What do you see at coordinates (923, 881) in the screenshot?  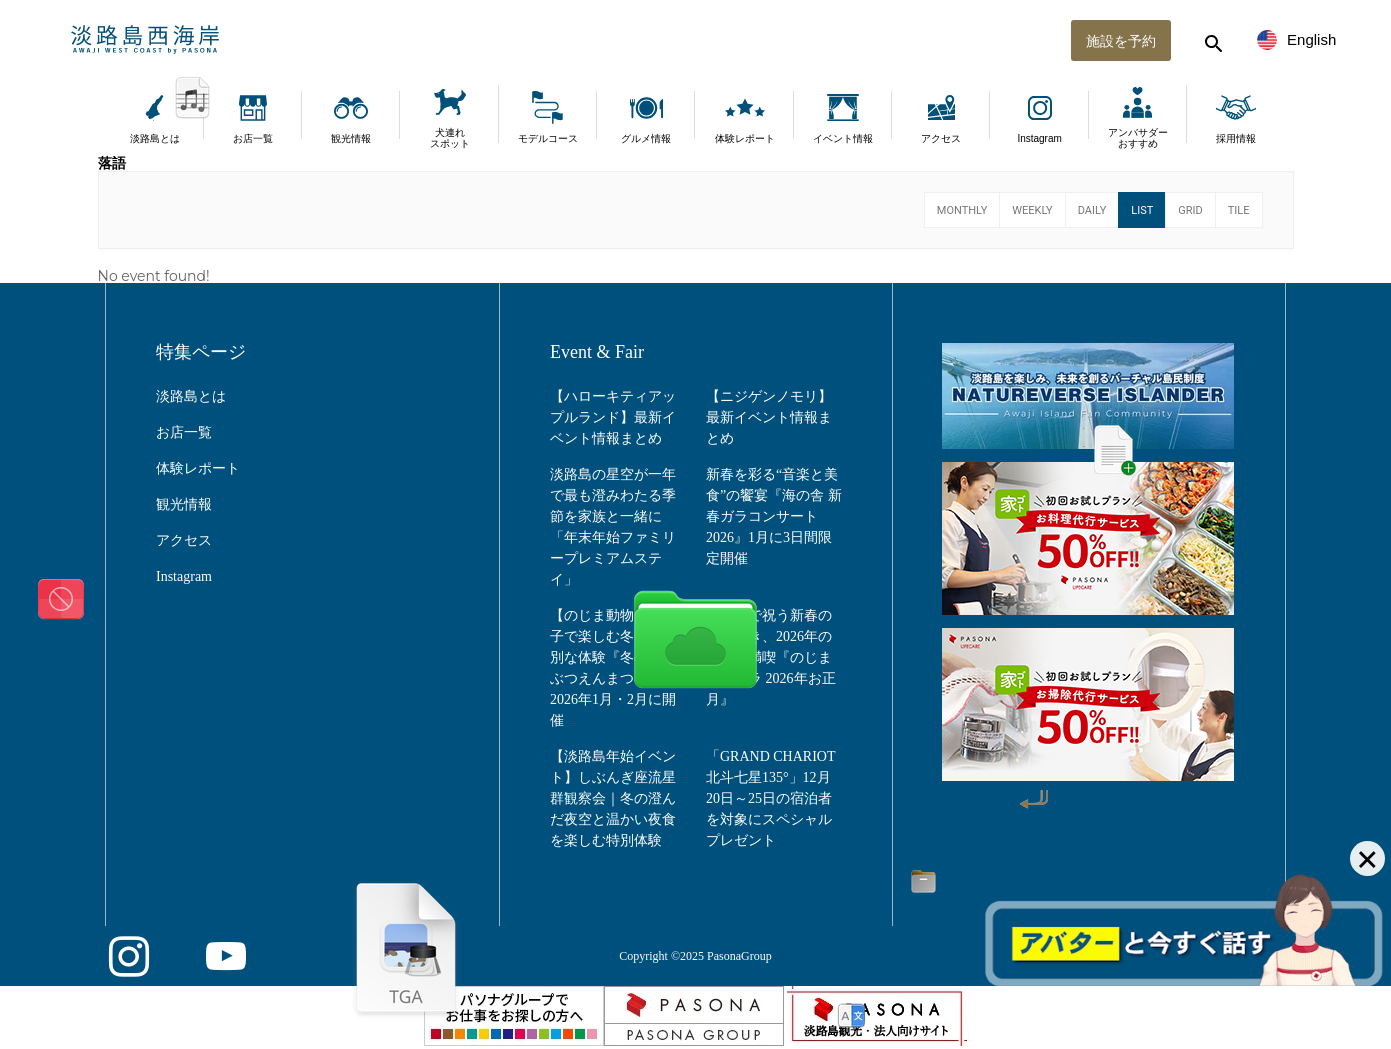 I see `open the file manager` at bounding box center [923, 881].